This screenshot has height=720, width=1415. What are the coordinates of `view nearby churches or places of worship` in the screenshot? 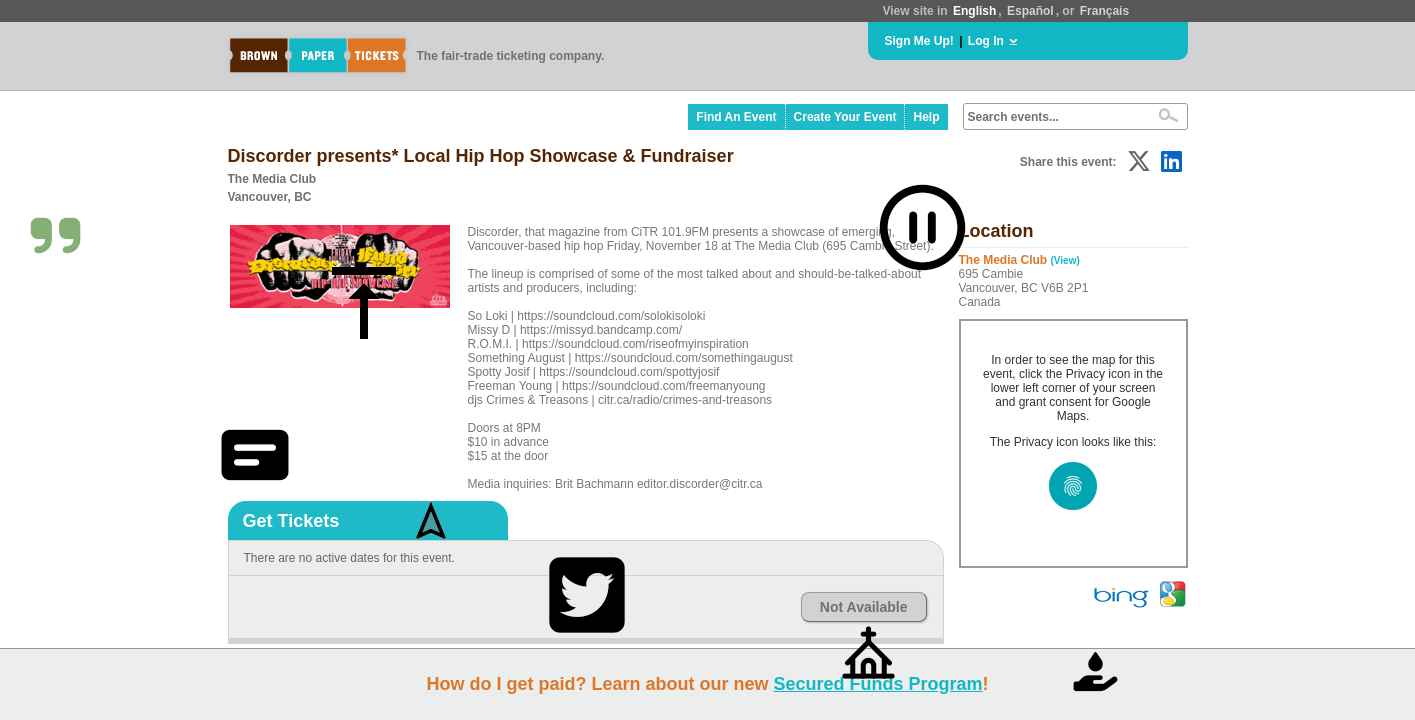 It's located at (868, 652).